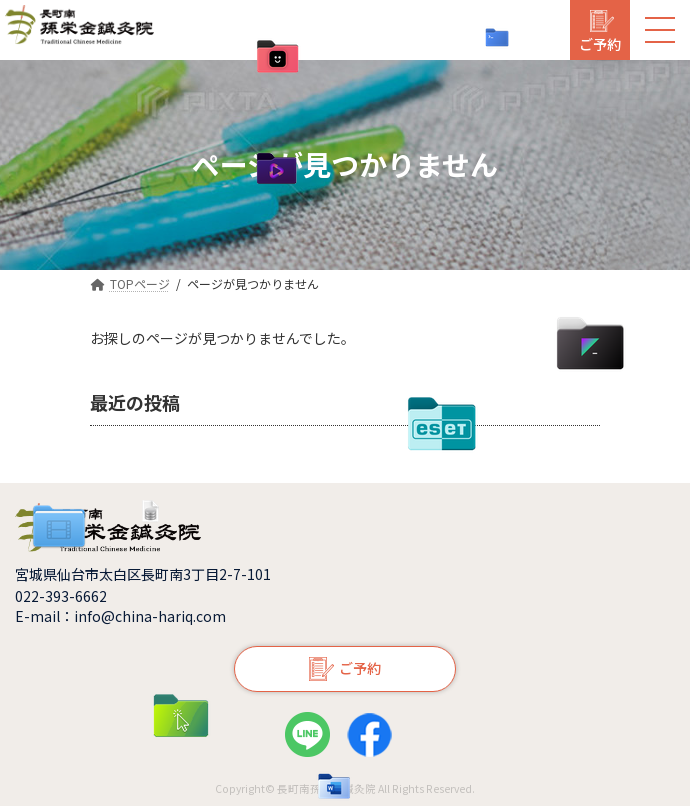 The height and width of the screenshot is (806, 690). I want to click on open jetbrains academy project folder, so click(590, 345).